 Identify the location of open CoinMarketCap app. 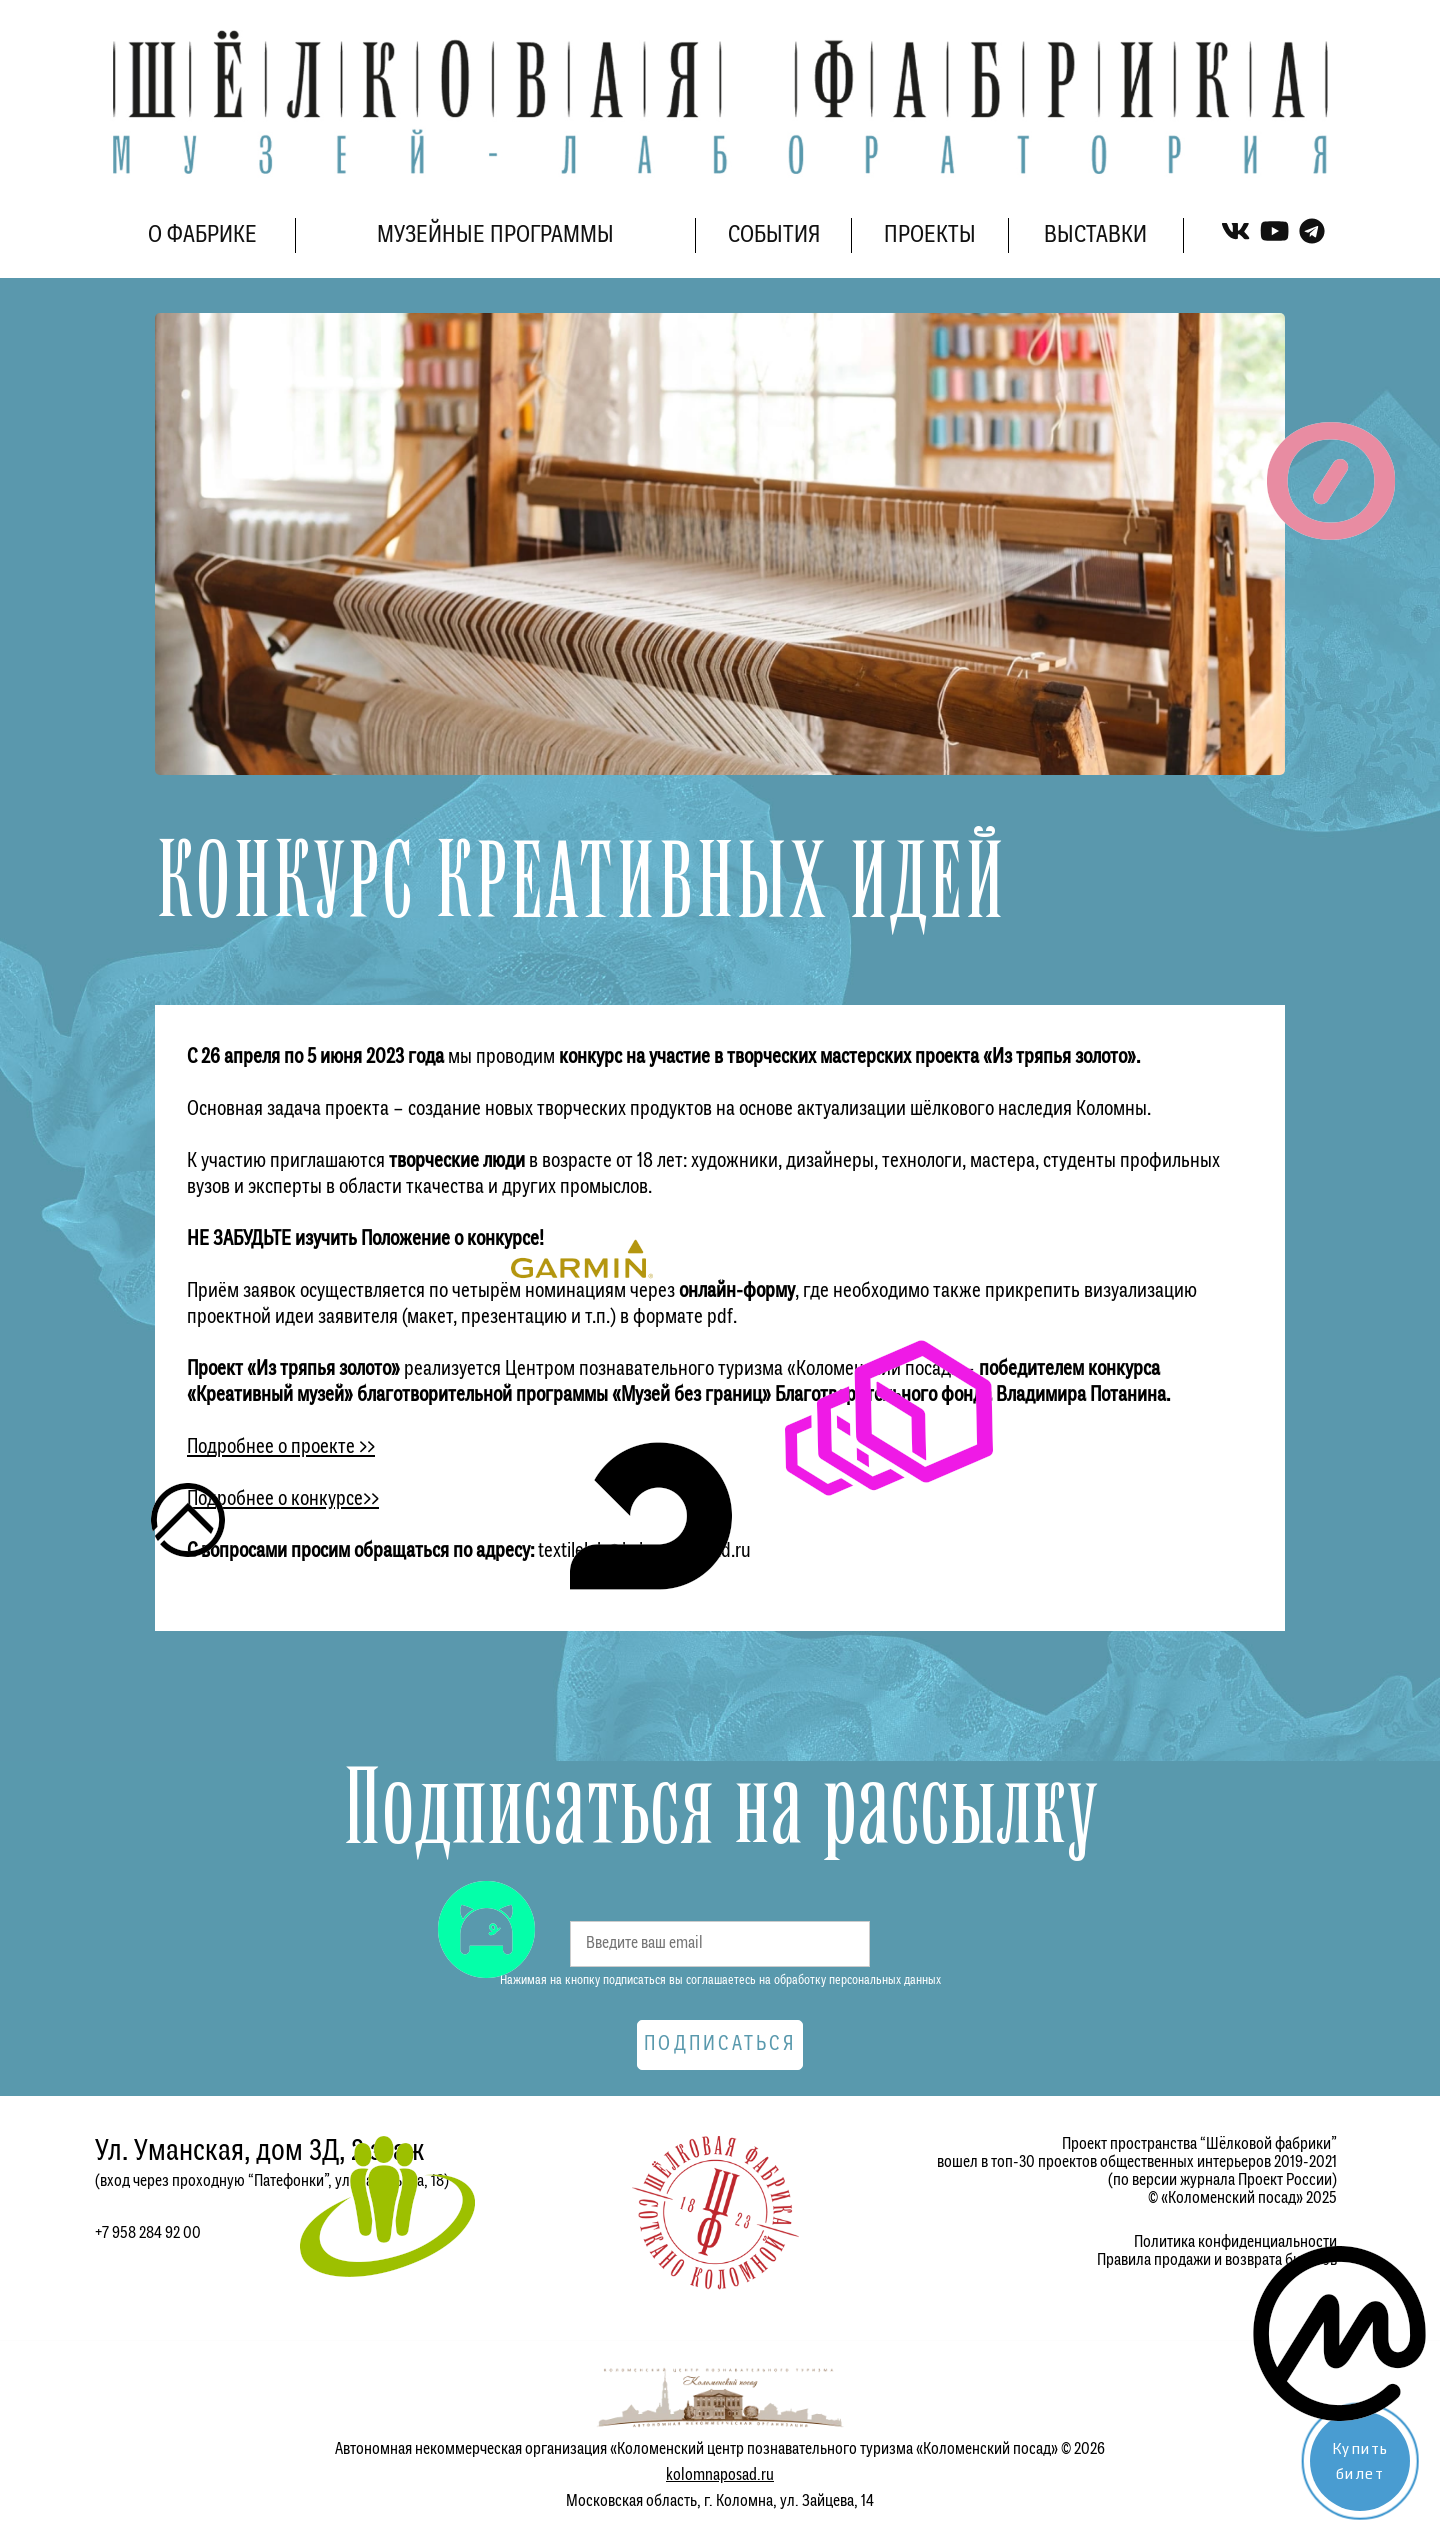
(1339, 2333).